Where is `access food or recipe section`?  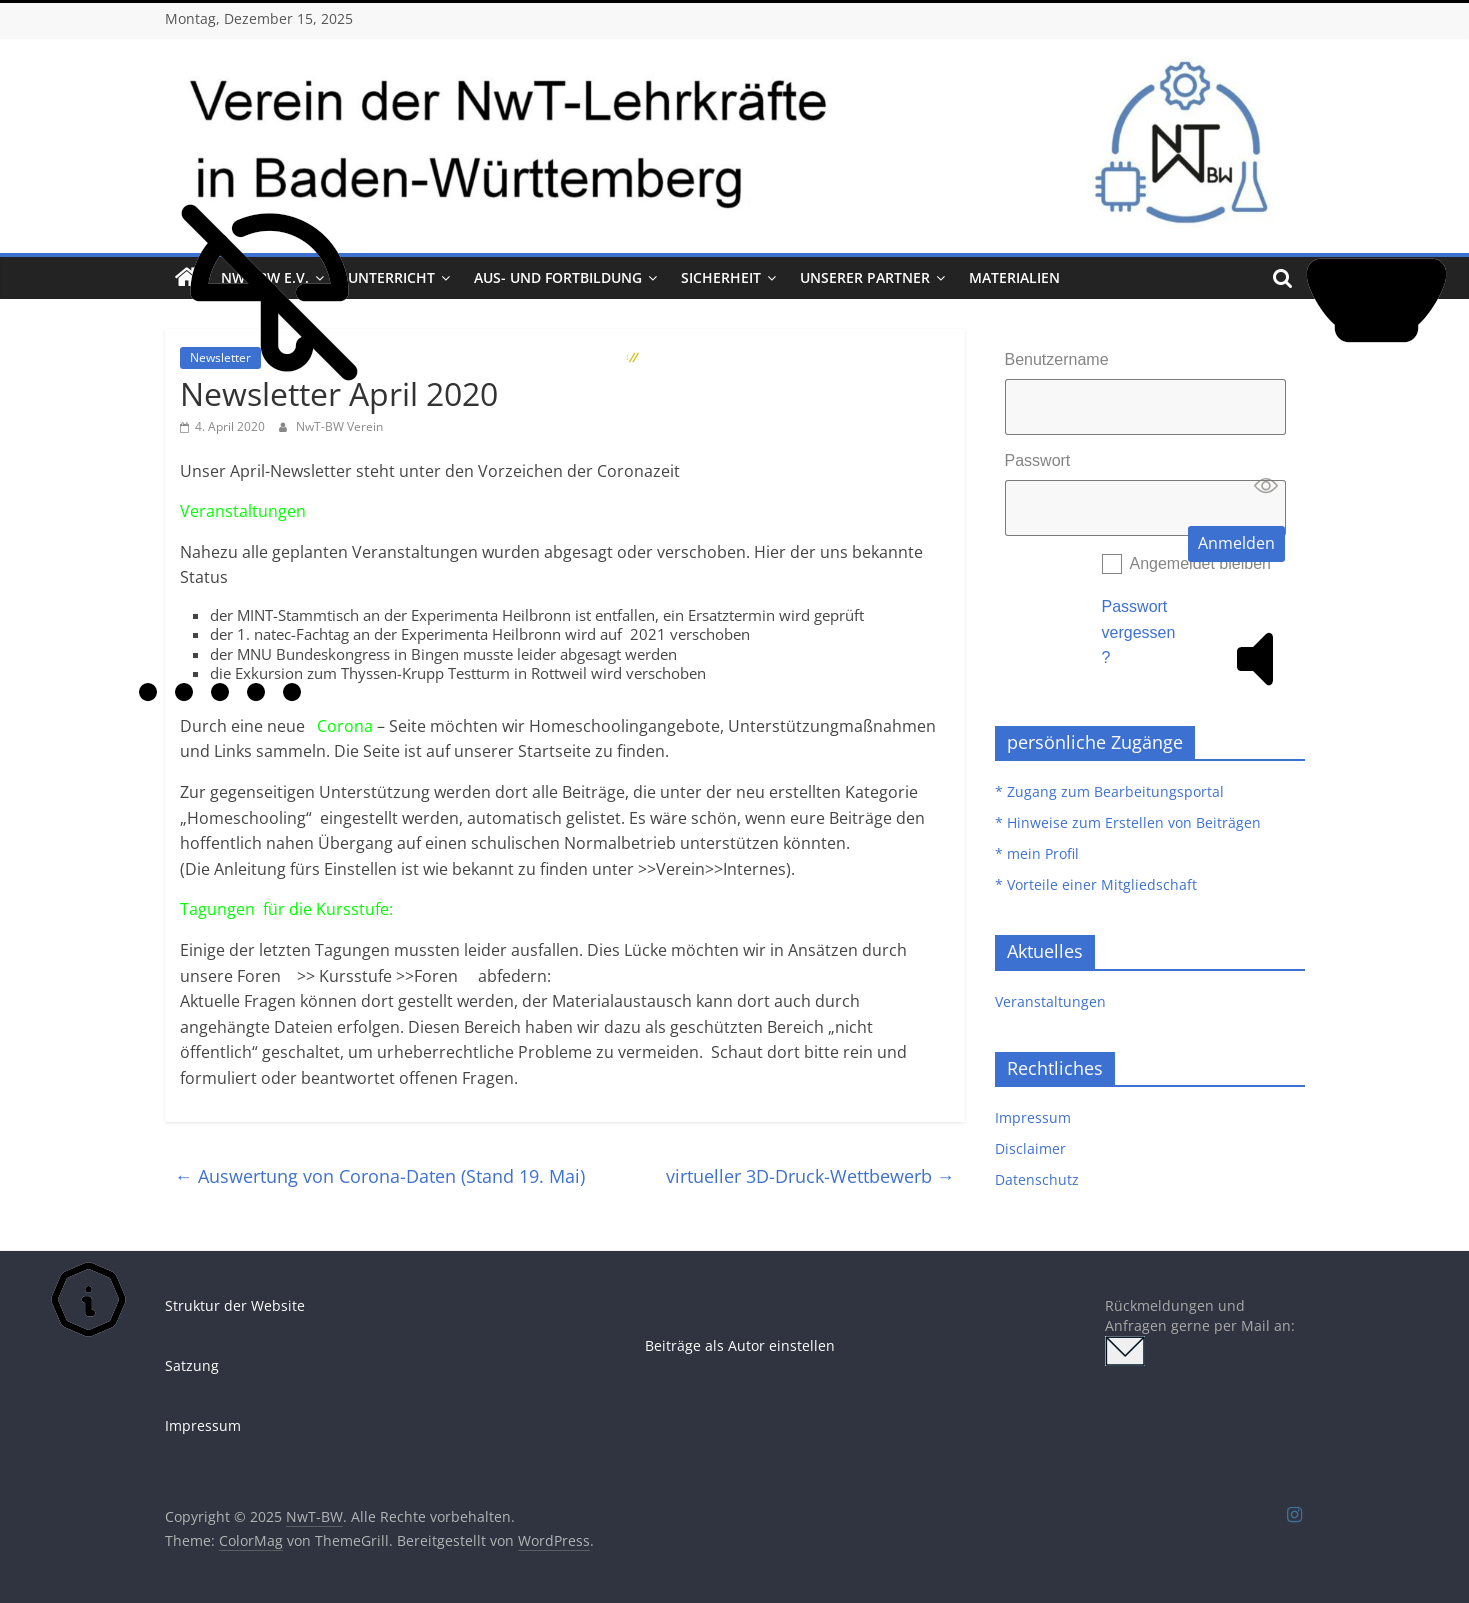 access food or recipe section is located at coordinates (1376, 293).